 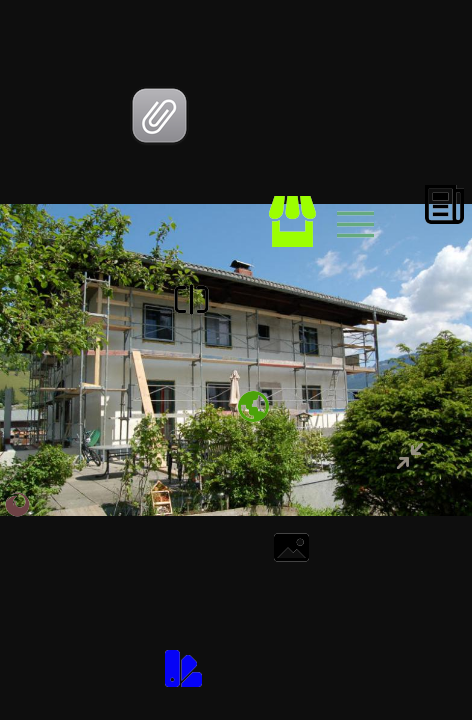 I want to click on open navigation menu, so click(x=355, y=224).